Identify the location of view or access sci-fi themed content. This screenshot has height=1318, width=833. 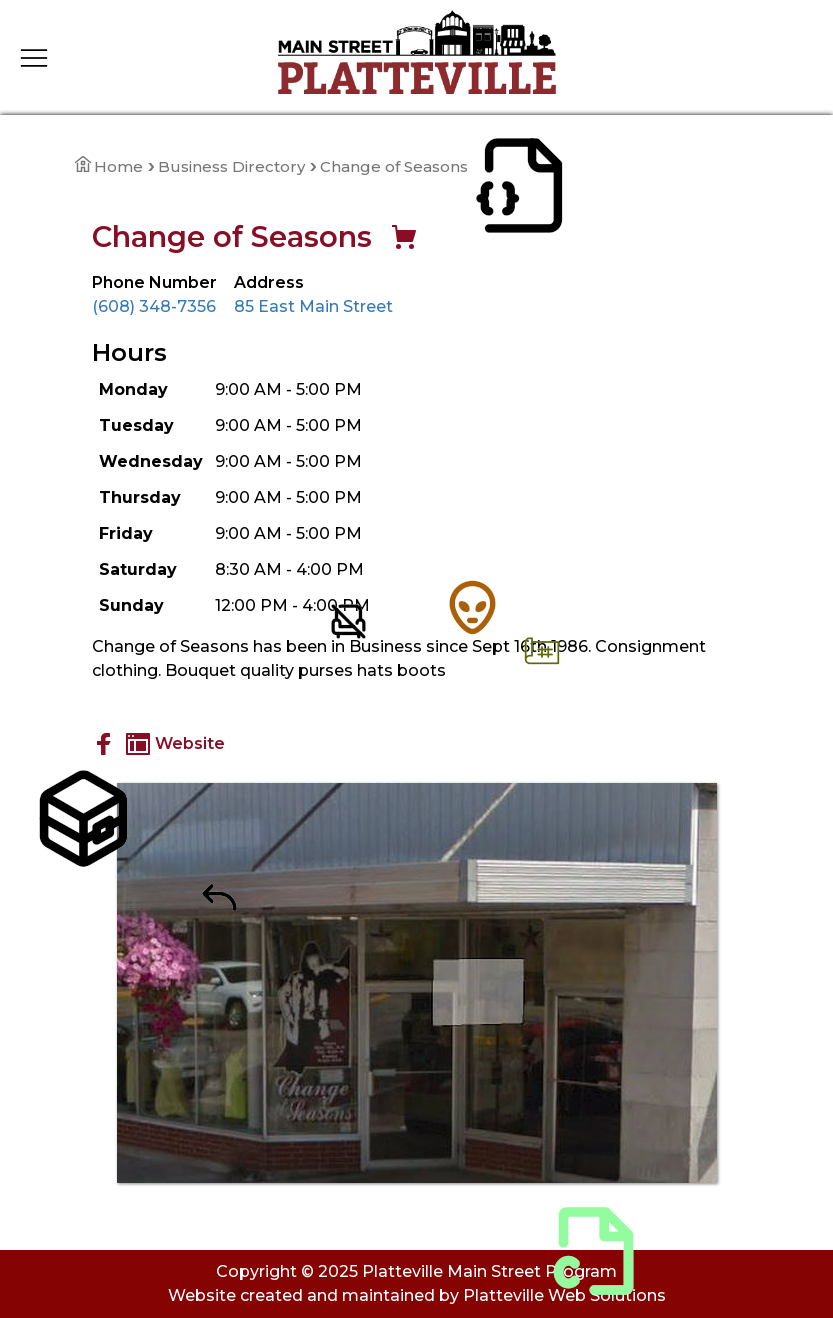
(472, 607).